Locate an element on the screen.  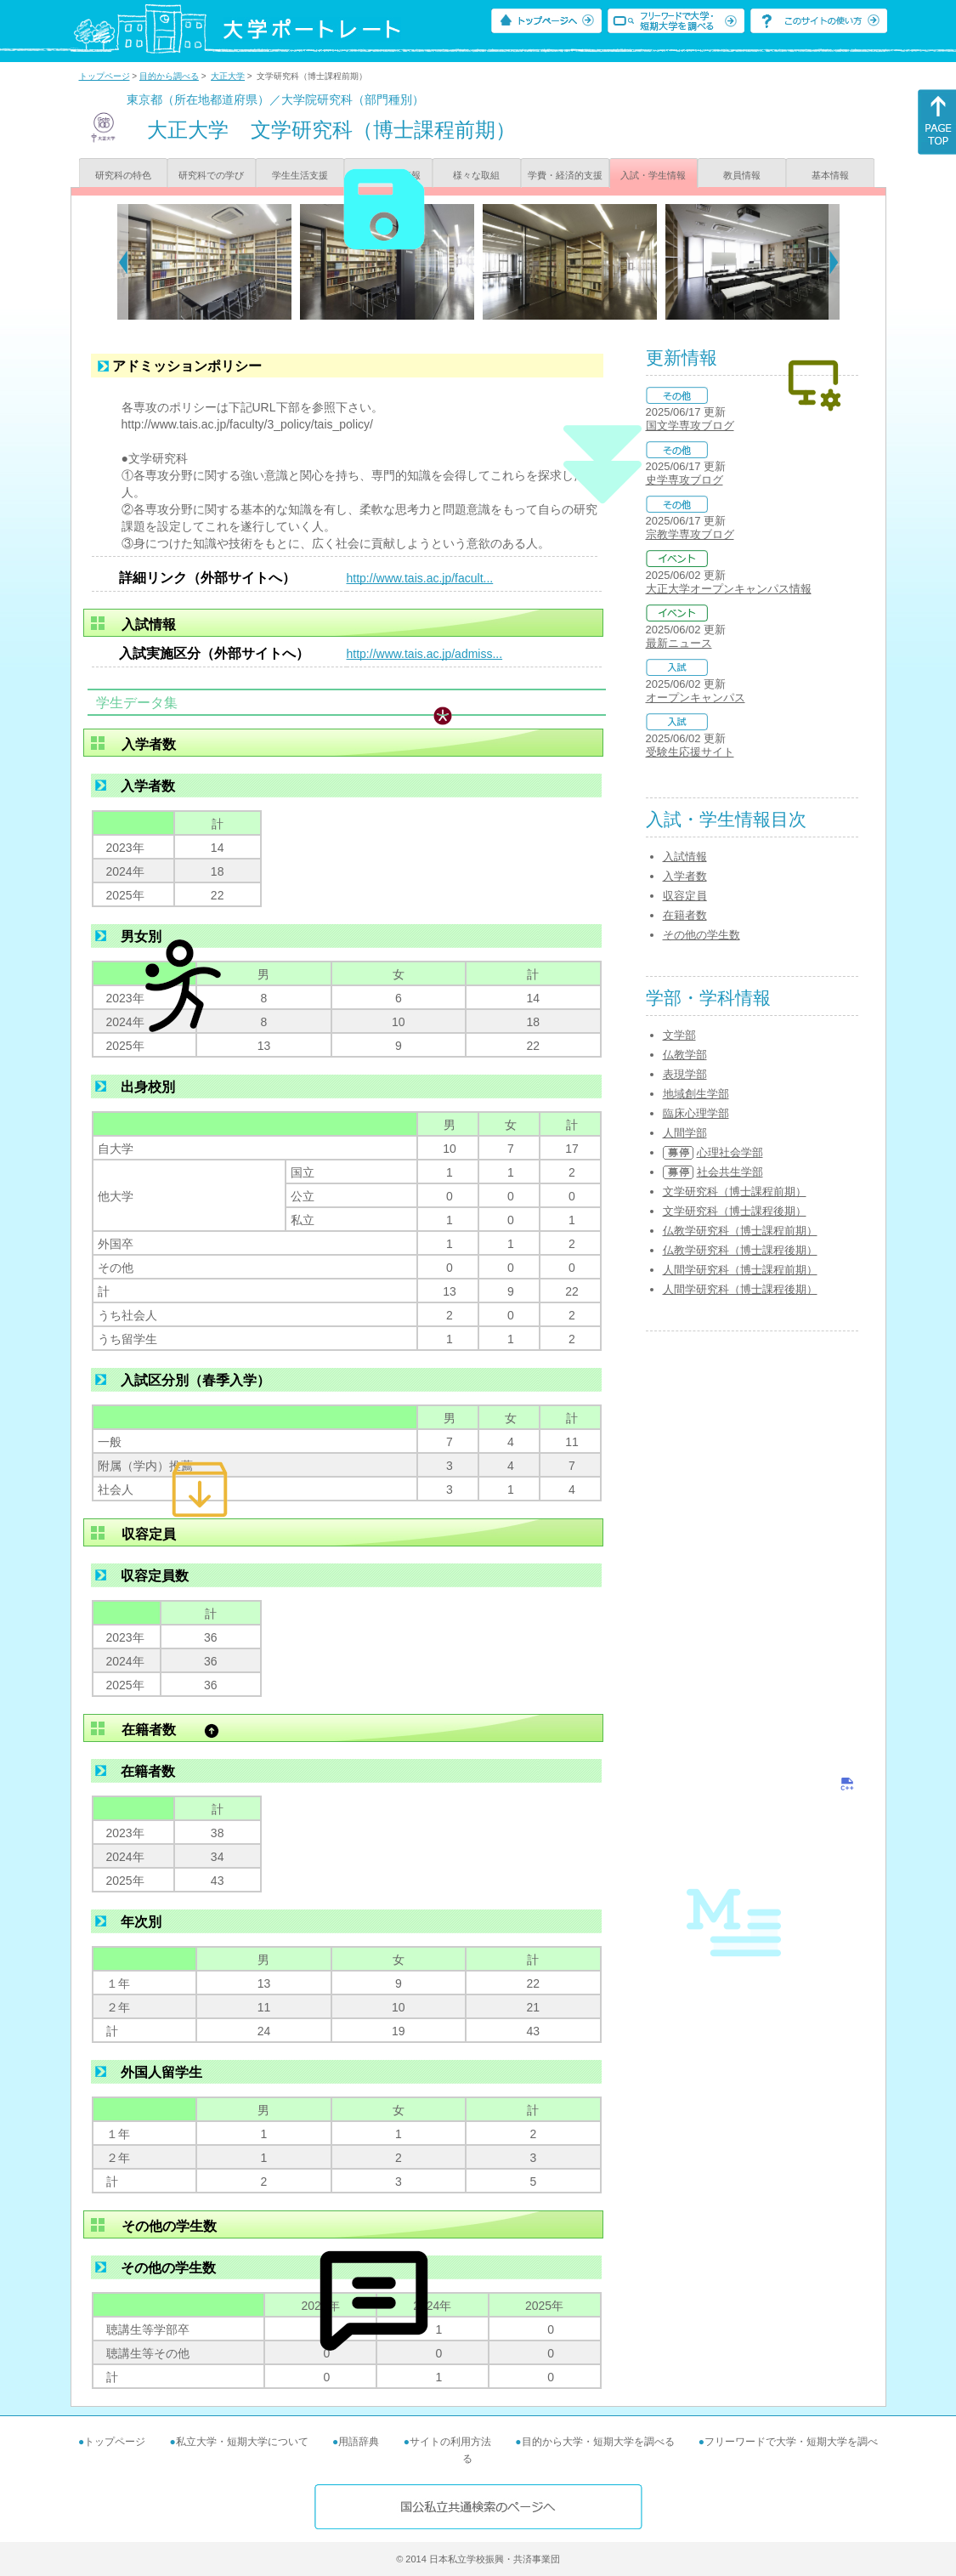
save current file or document is located at coordinates (384, 209).